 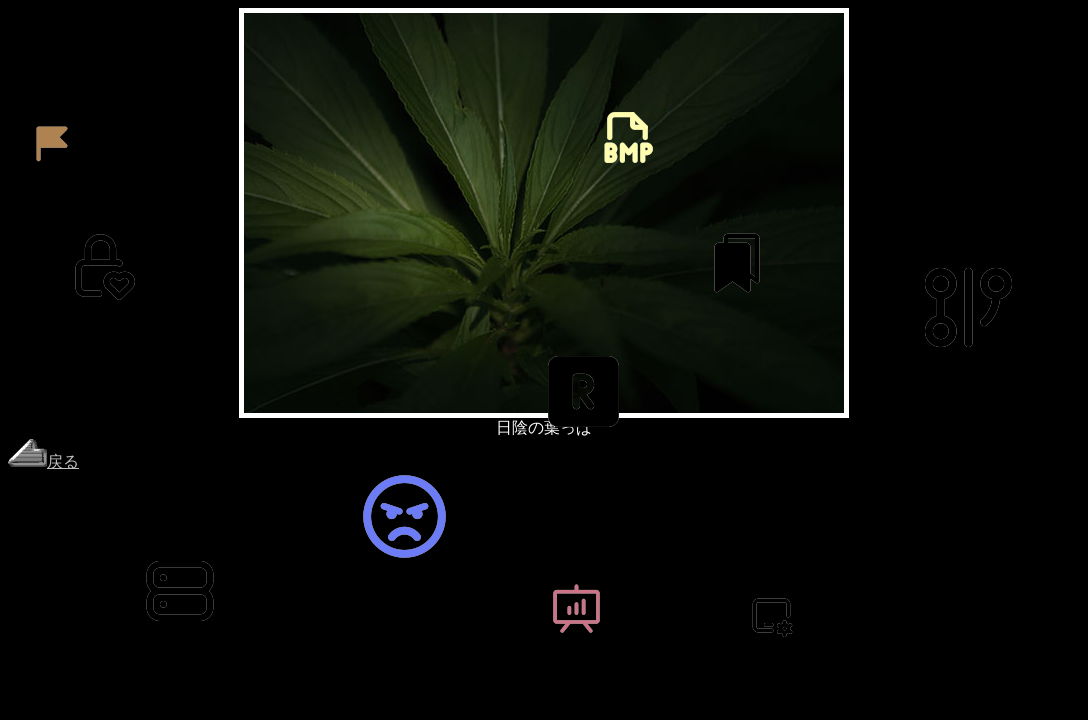 What do you see at coordinates (771, 615) in the screenshot?
I see `access tablet display settings` at bounding box center [771, 615].